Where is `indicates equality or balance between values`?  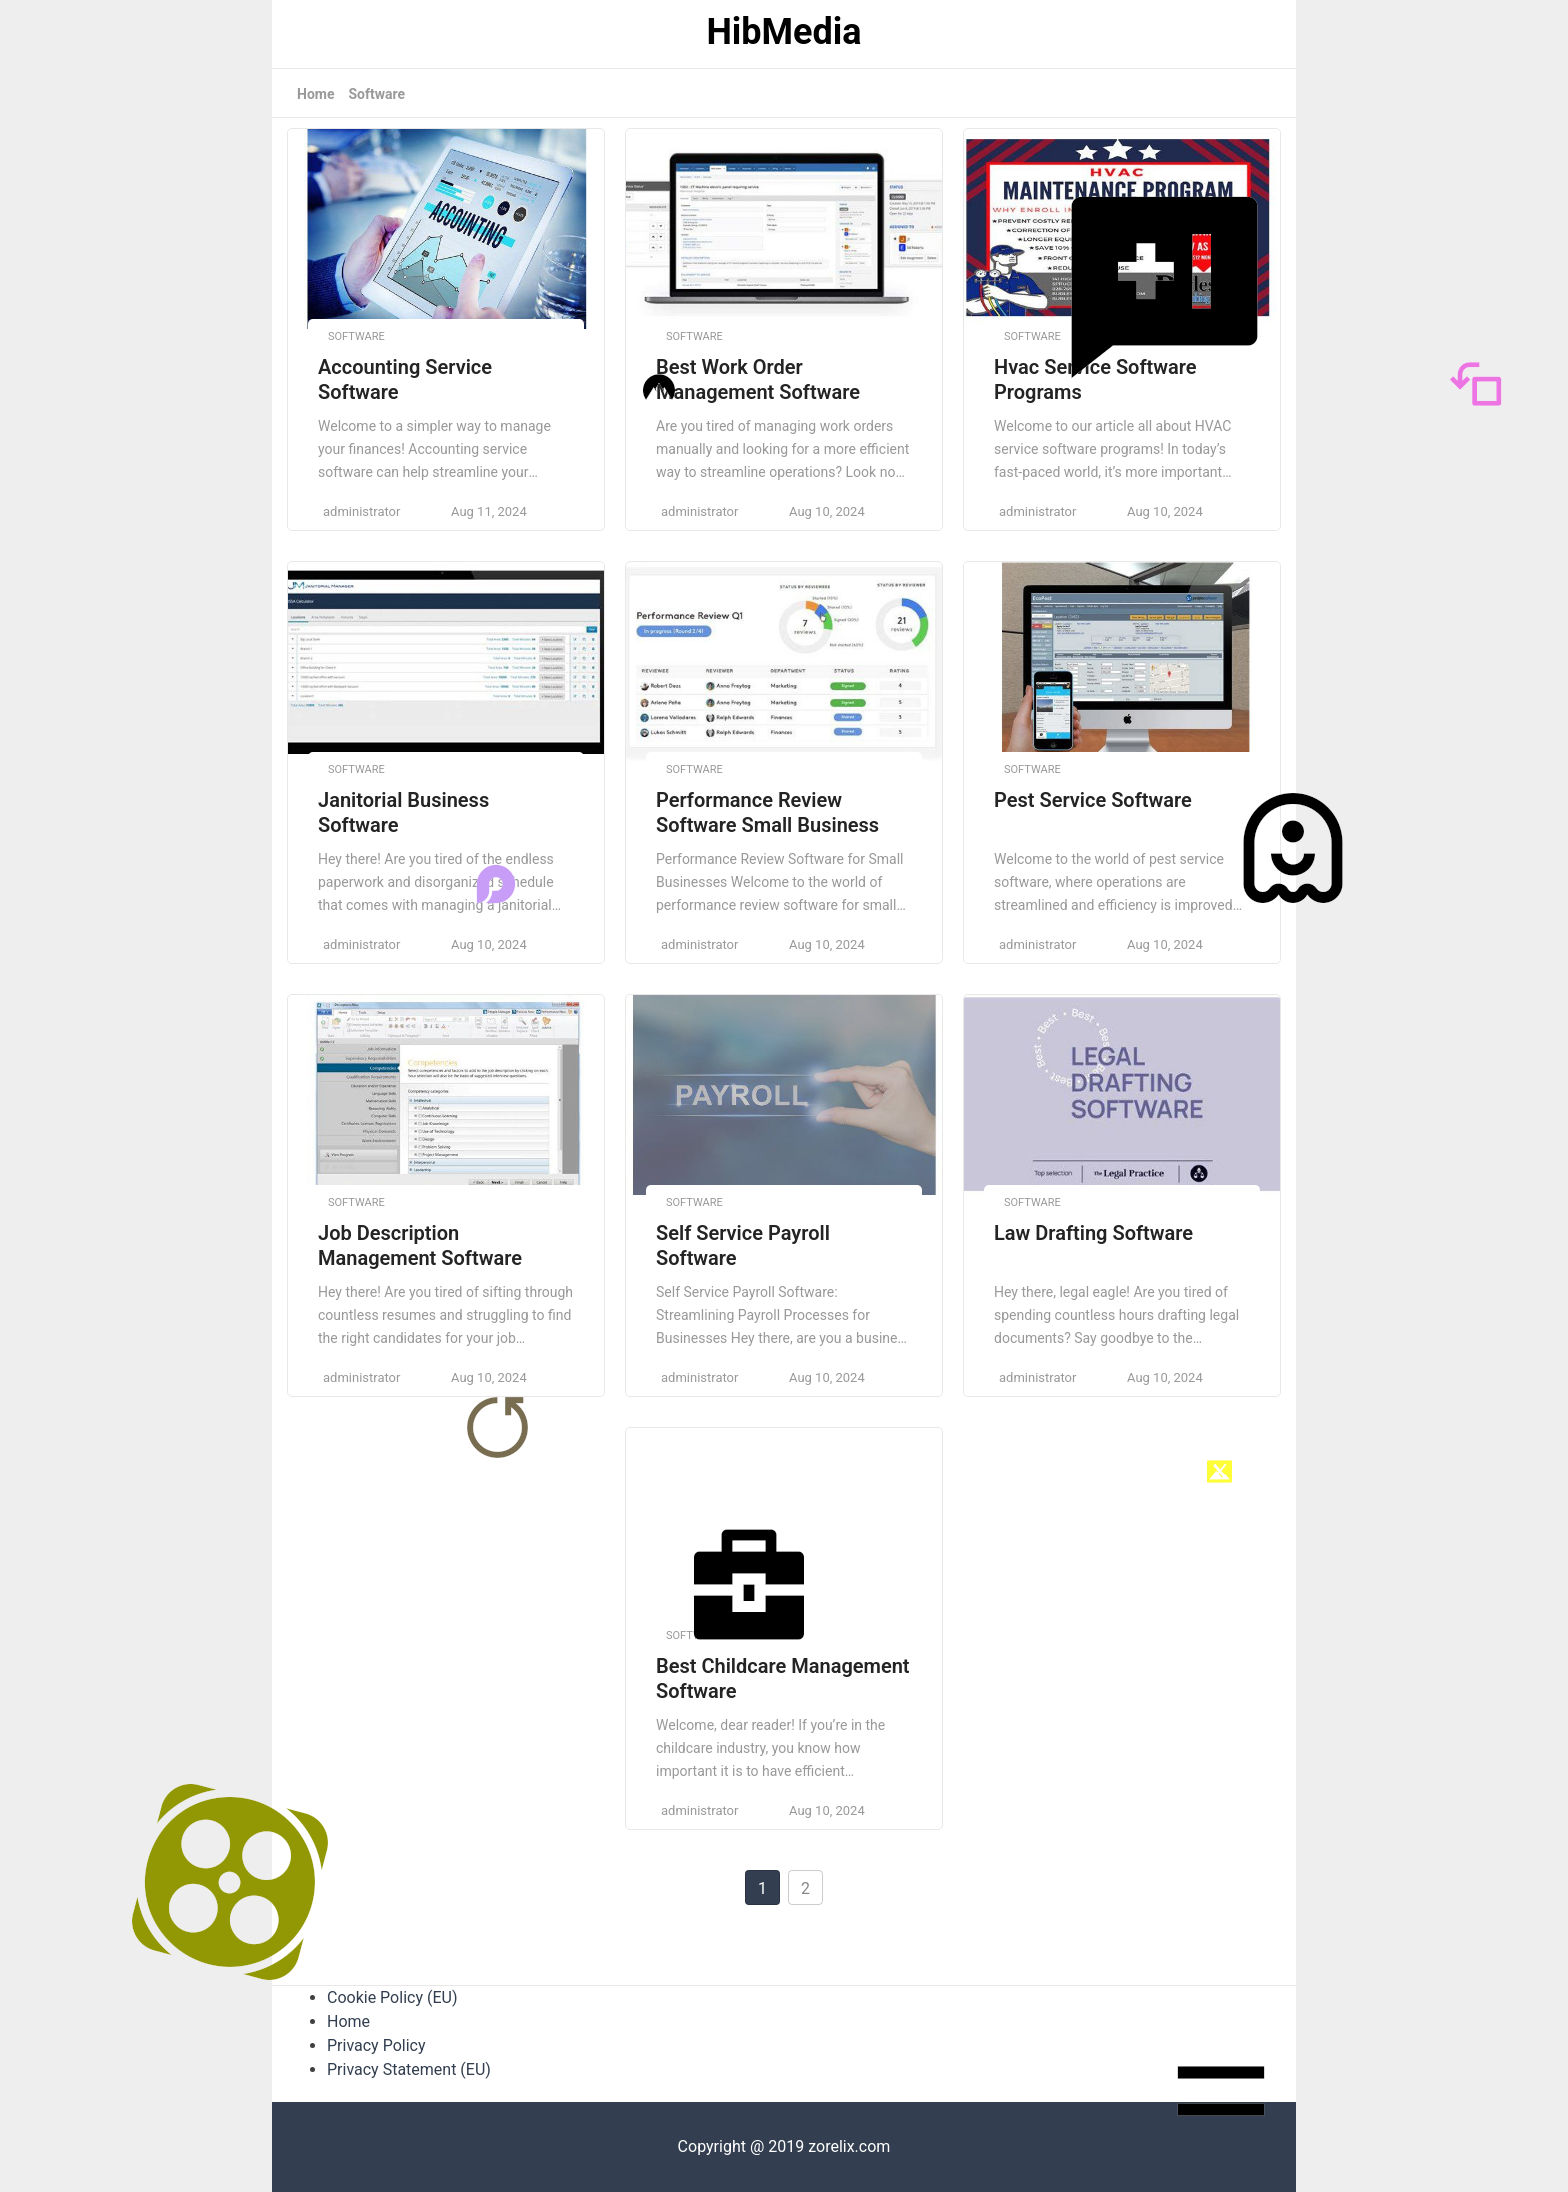 indicates equality or balance between values is located at coordinates (1221, 2091).